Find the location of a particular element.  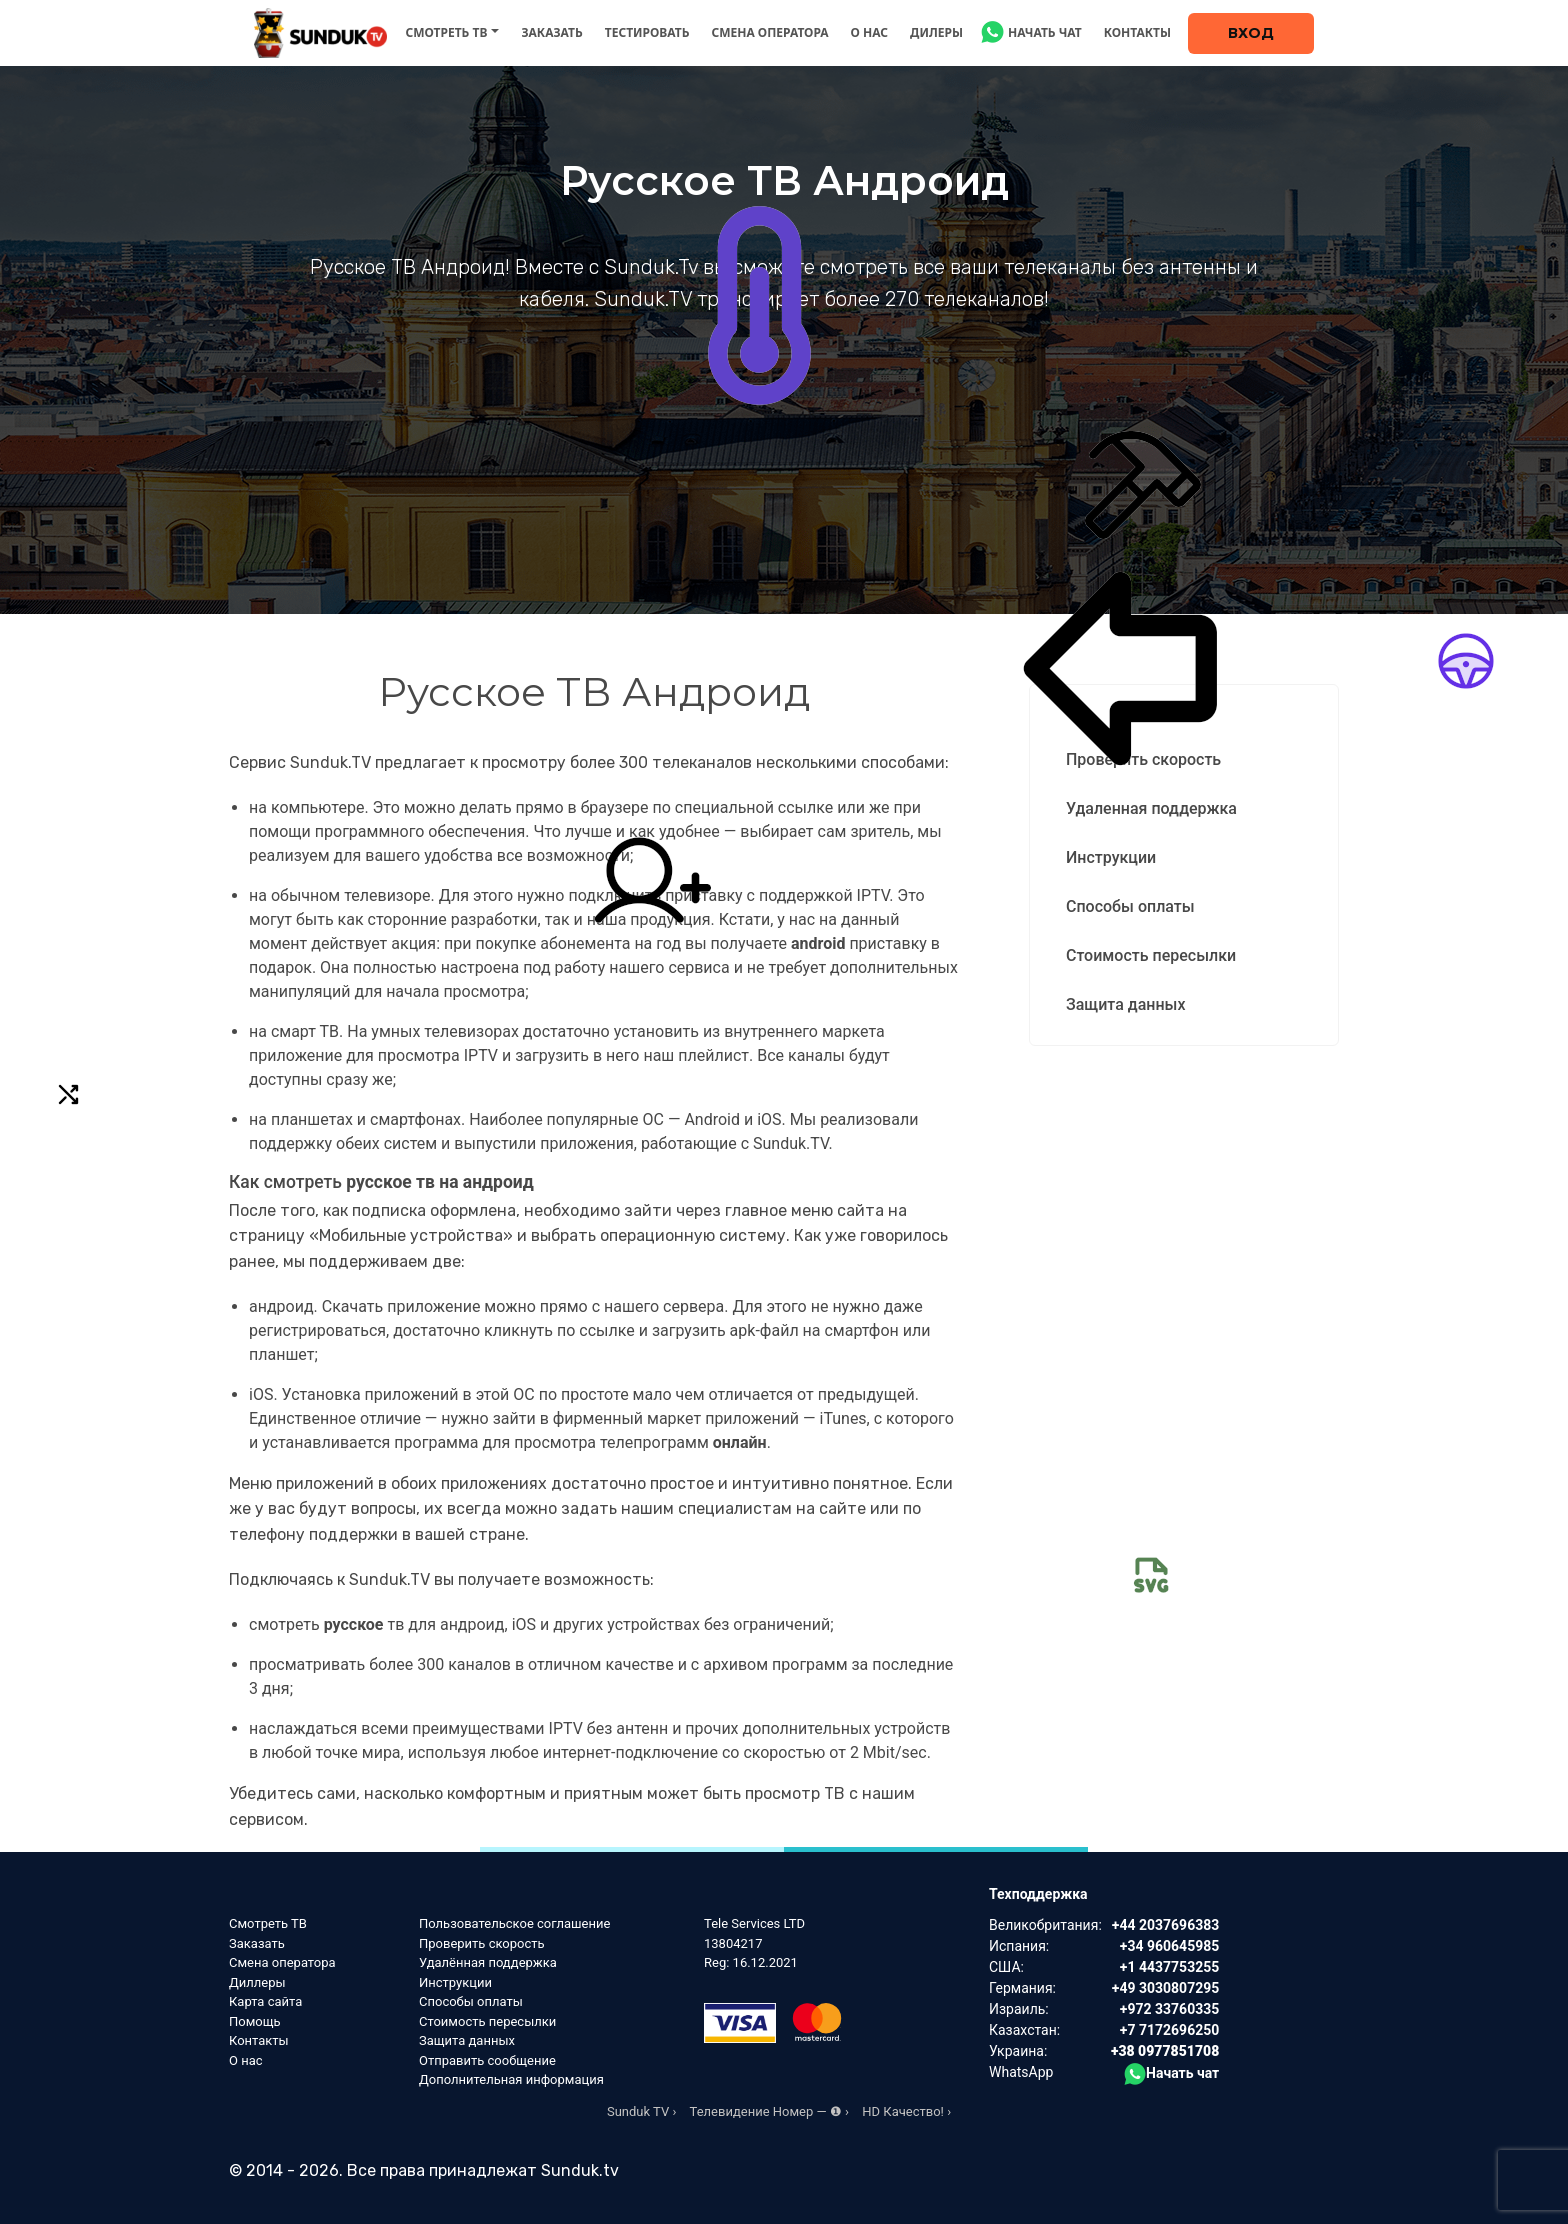

add a new user or contact is located at coordinates (649, 884).